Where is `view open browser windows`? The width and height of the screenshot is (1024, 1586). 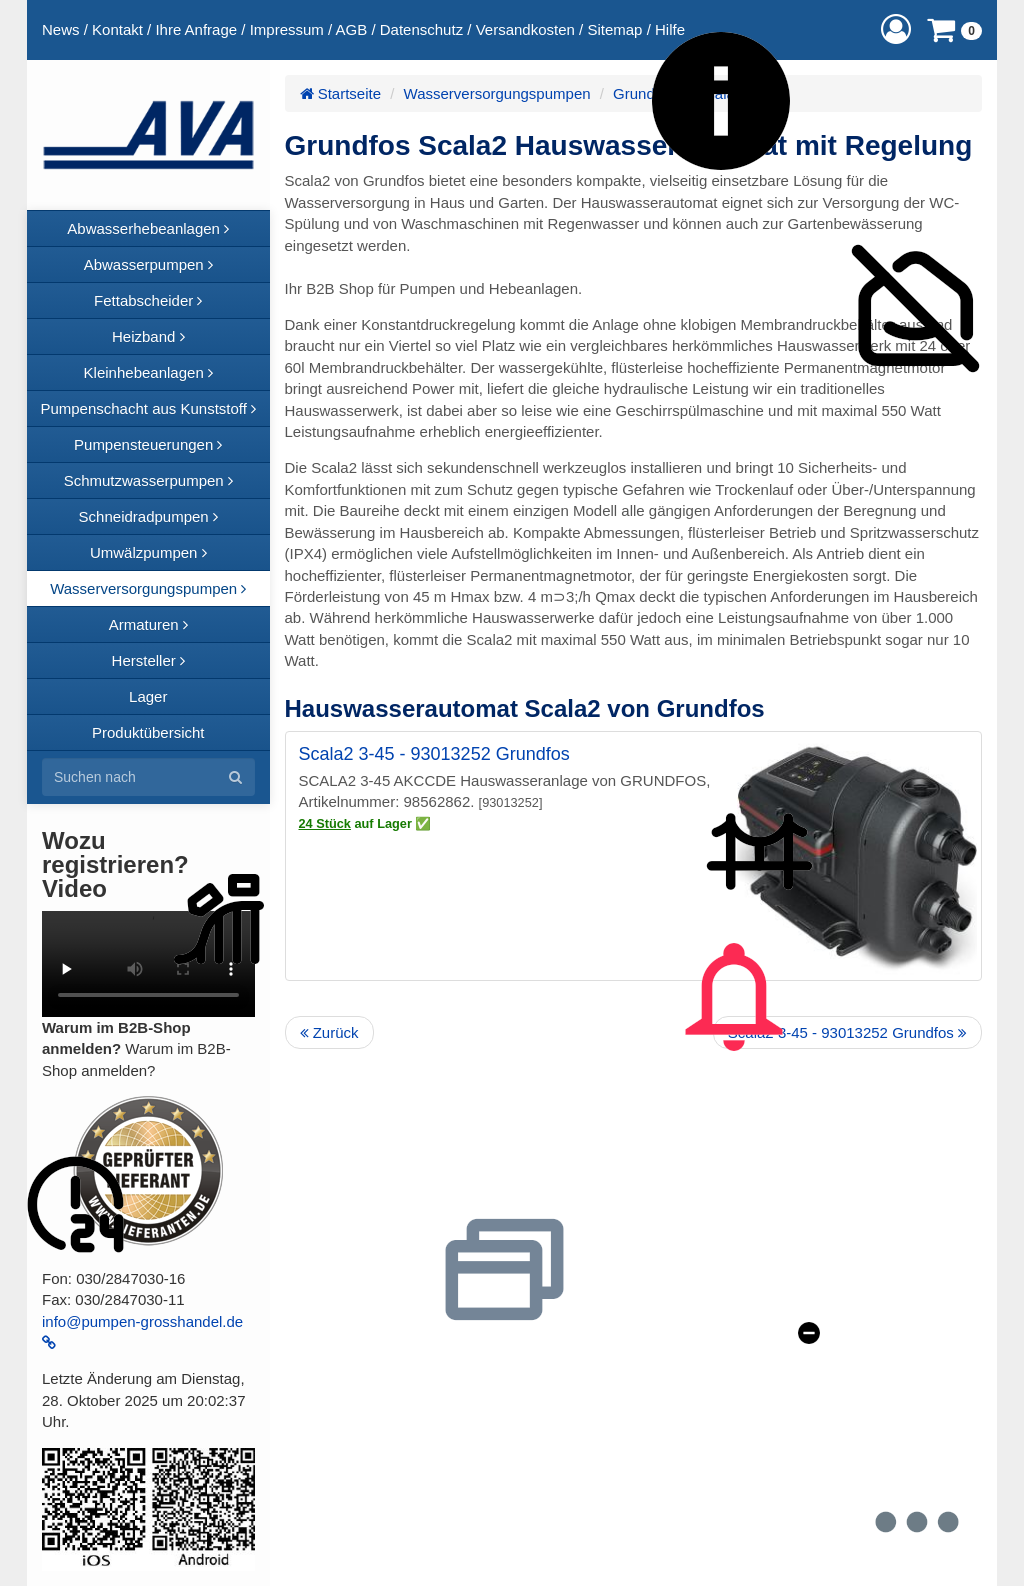 view open browser windows is located at coordinates (504, 1269).